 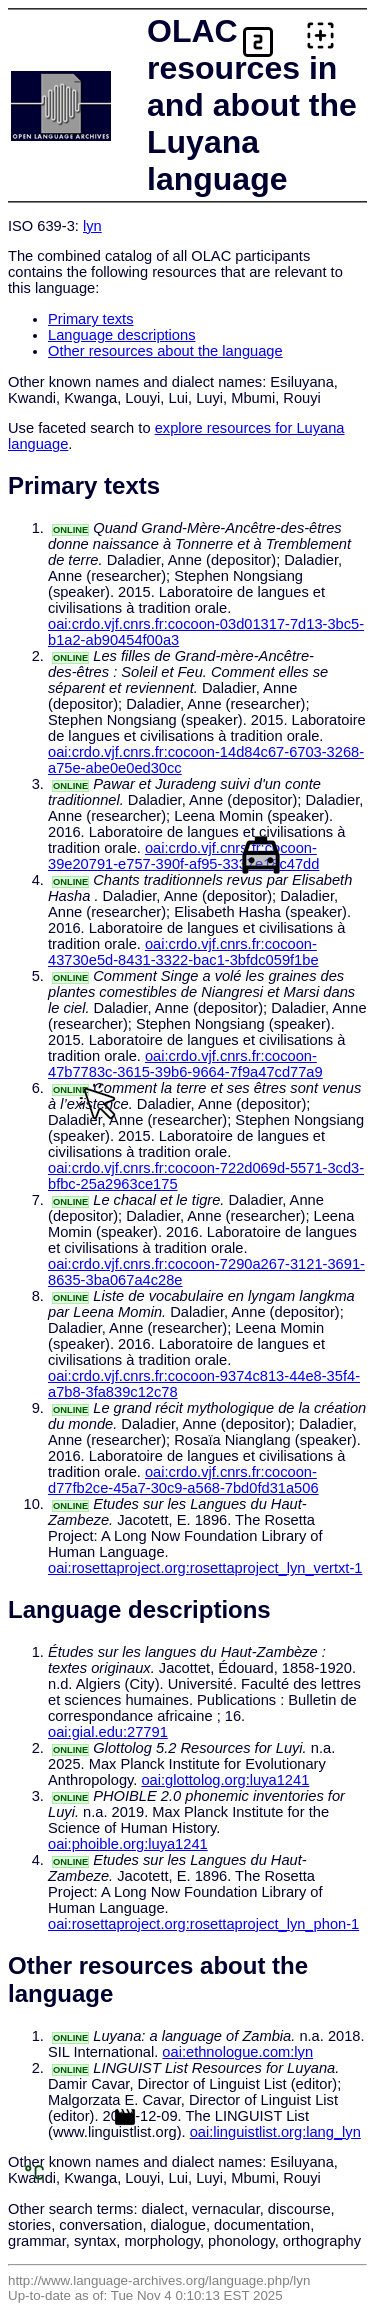 What do you see at coordinates (320, 35) in the screenshot?
I see `add a new section to the document` at bounding box center [320, 35].